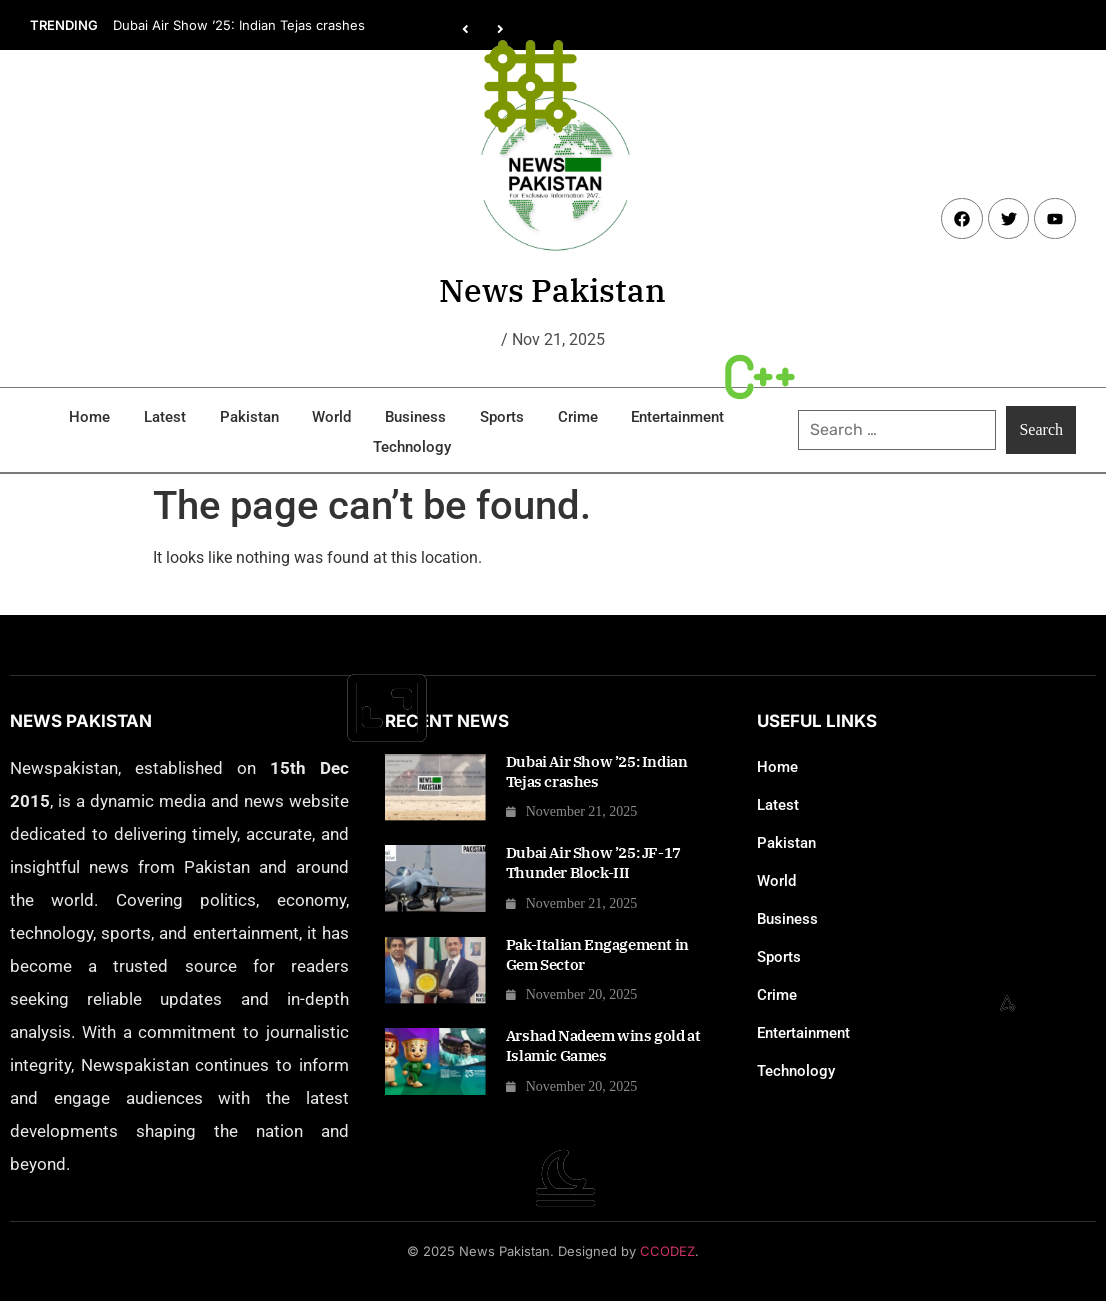  Describe the element at coordinates (760, 377) in the screenshot. I see `indicates a C++ programming language file or project` at that location.